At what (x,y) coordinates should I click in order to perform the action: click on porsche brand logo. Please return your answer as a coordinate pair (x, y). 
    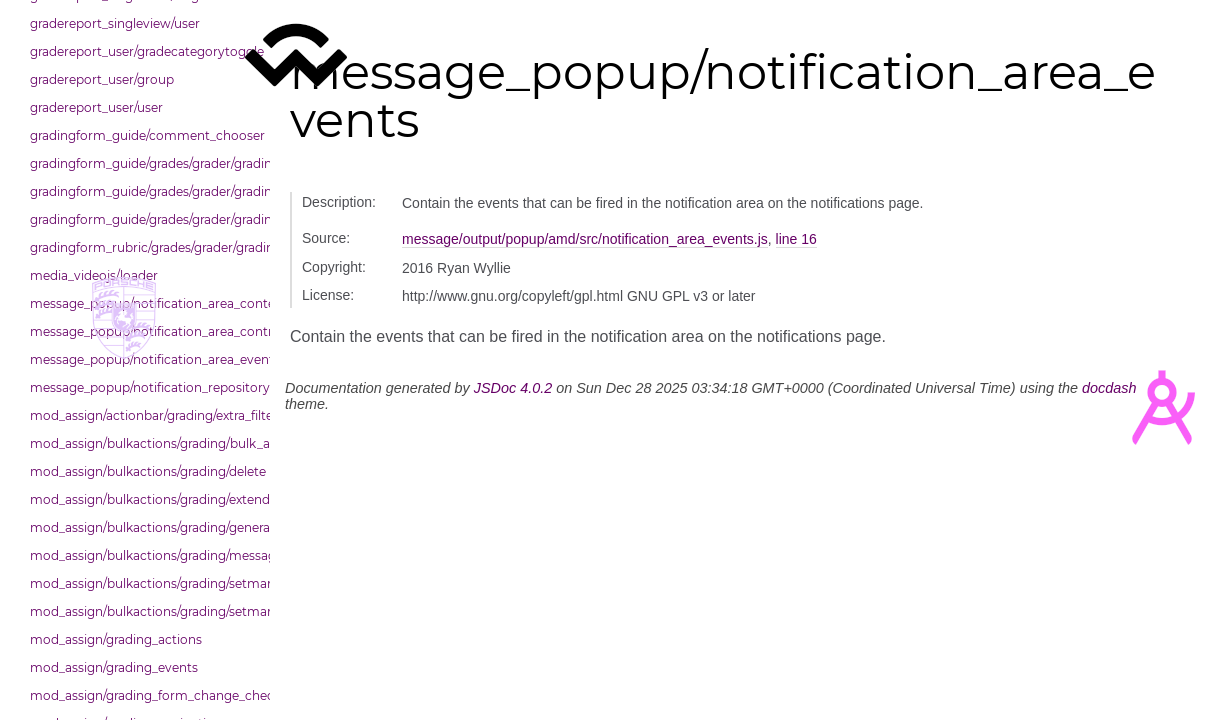
    Looking at the image, I should click on (124, 318).